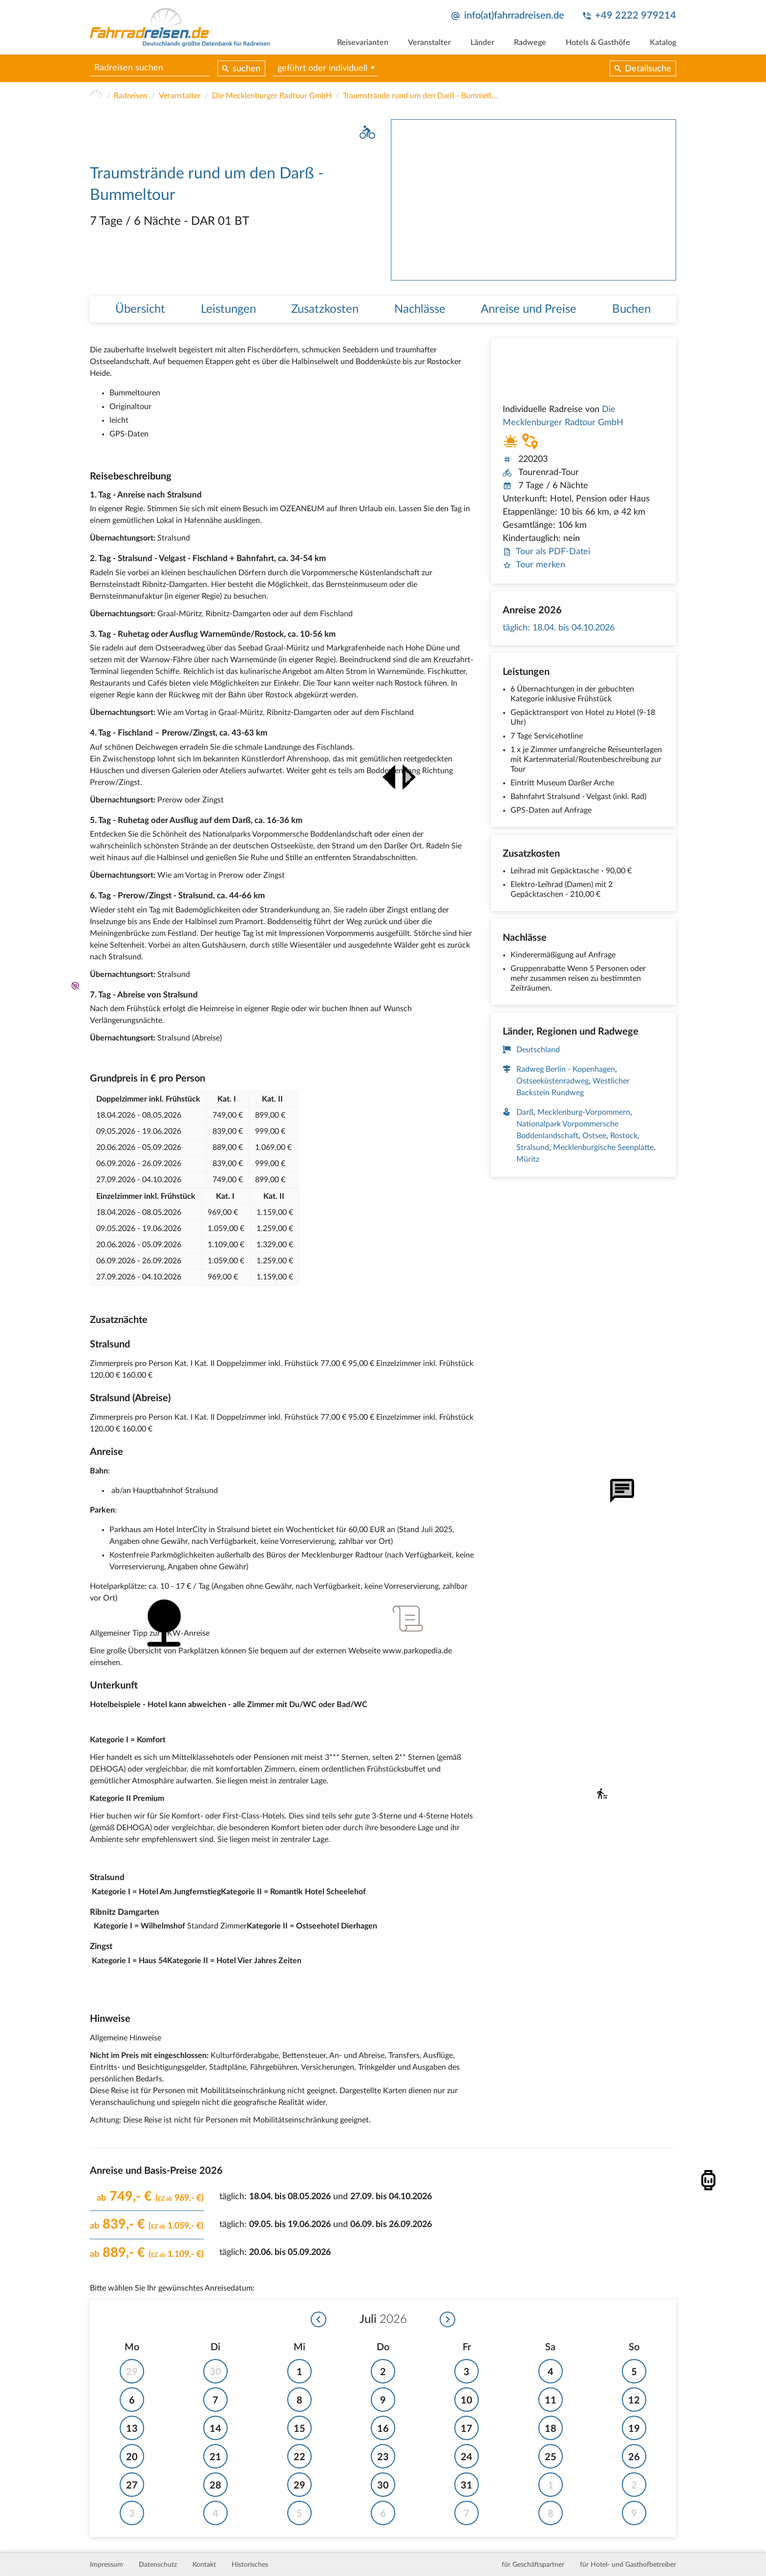  What do you see at coordinates (602, 1794) in the screenshot?
I see `transfer between transit lines at this station` at bounding box center [602, 1794].